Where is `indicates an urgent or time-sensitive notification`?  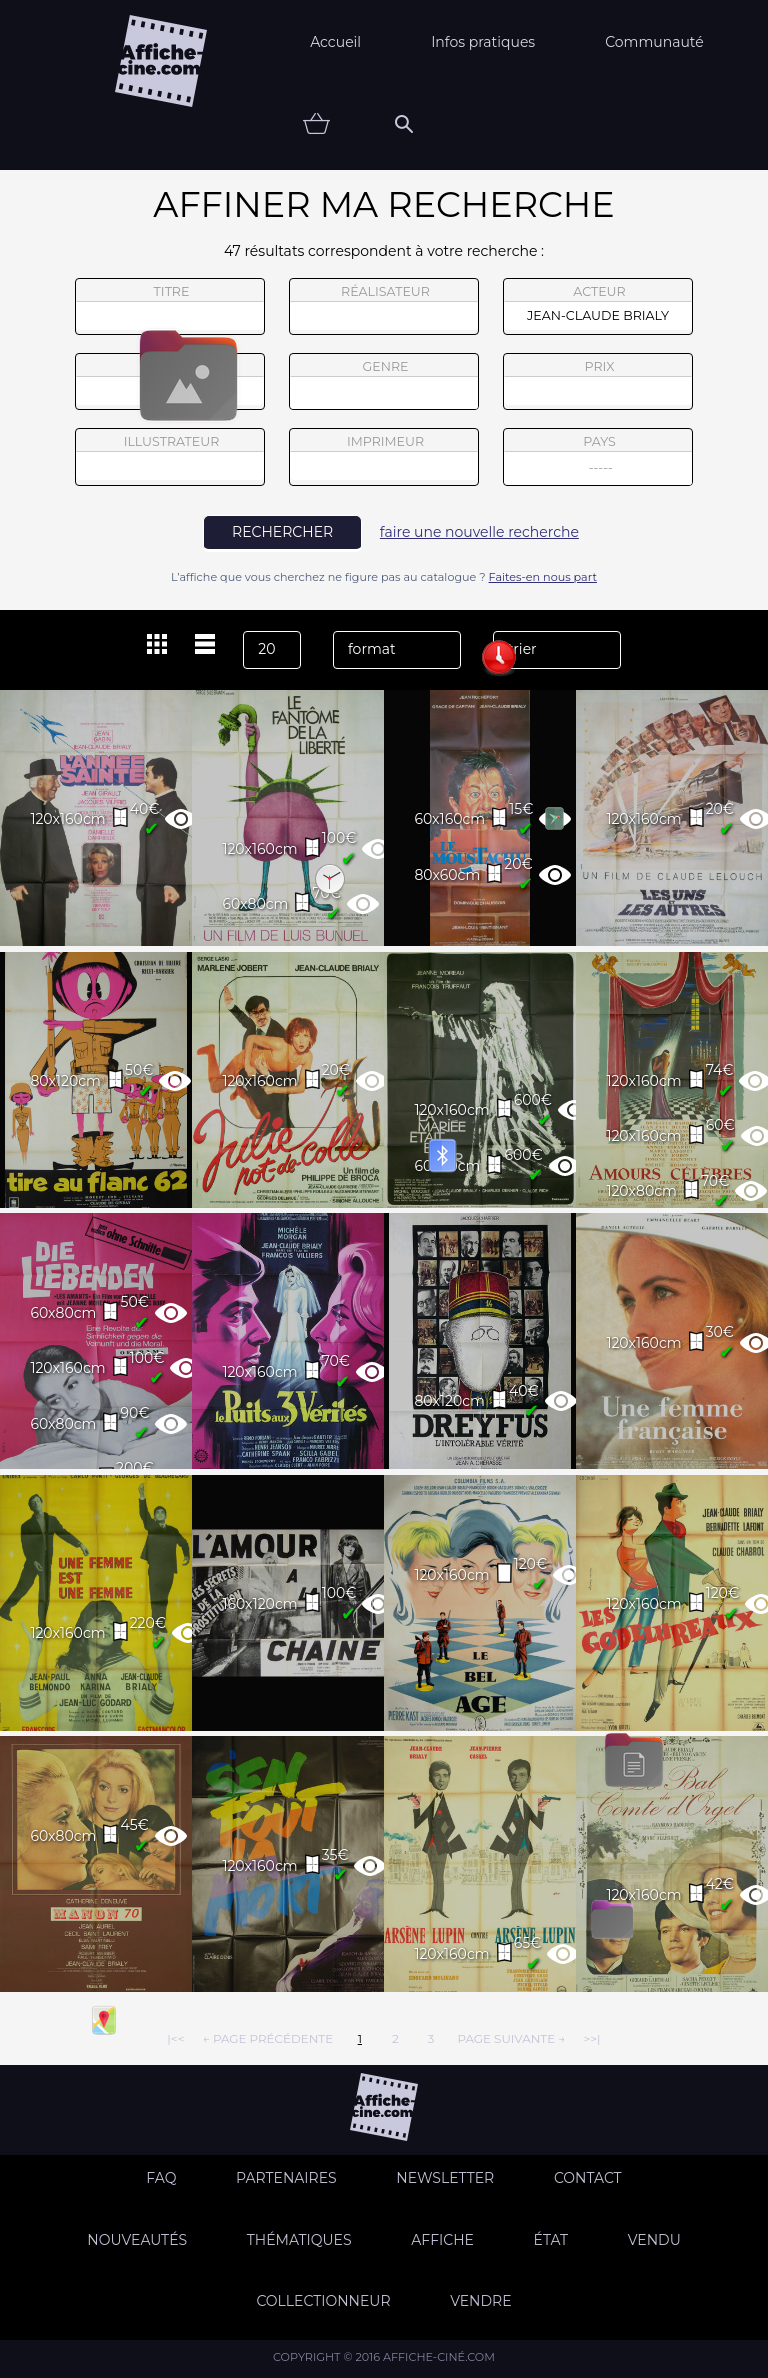
indicates an urgent or time-sensitive notification is located at coordinates (499, 658).